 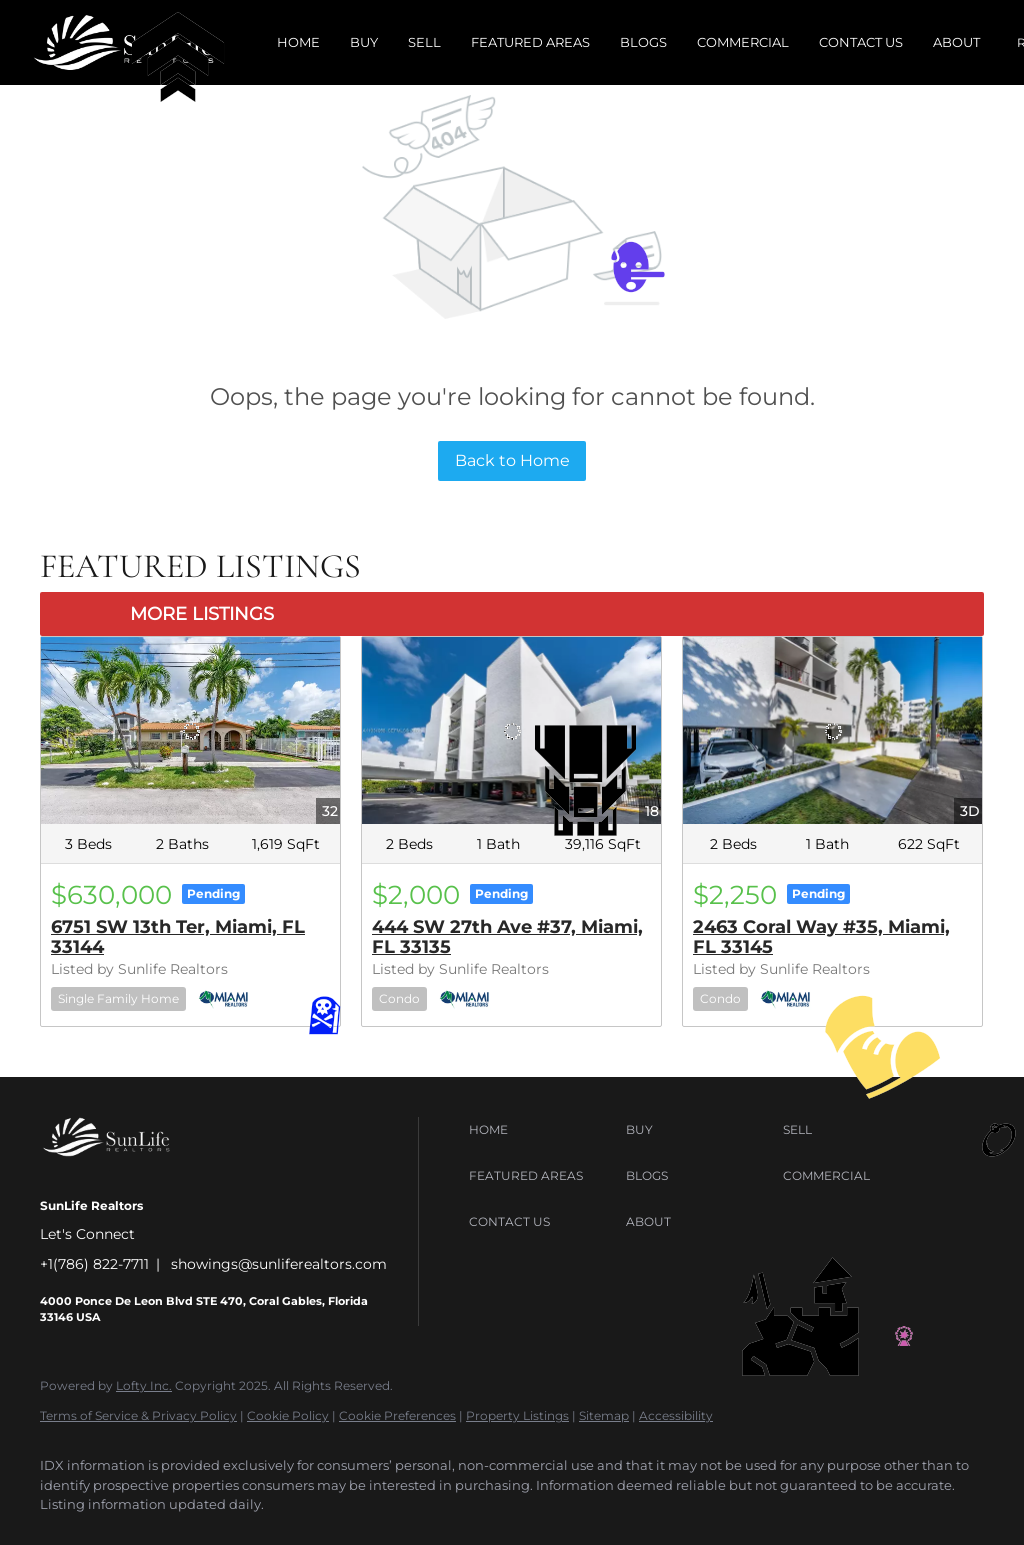 I want to click on indicates walking or movement ability, so click(x=882, y=1044).